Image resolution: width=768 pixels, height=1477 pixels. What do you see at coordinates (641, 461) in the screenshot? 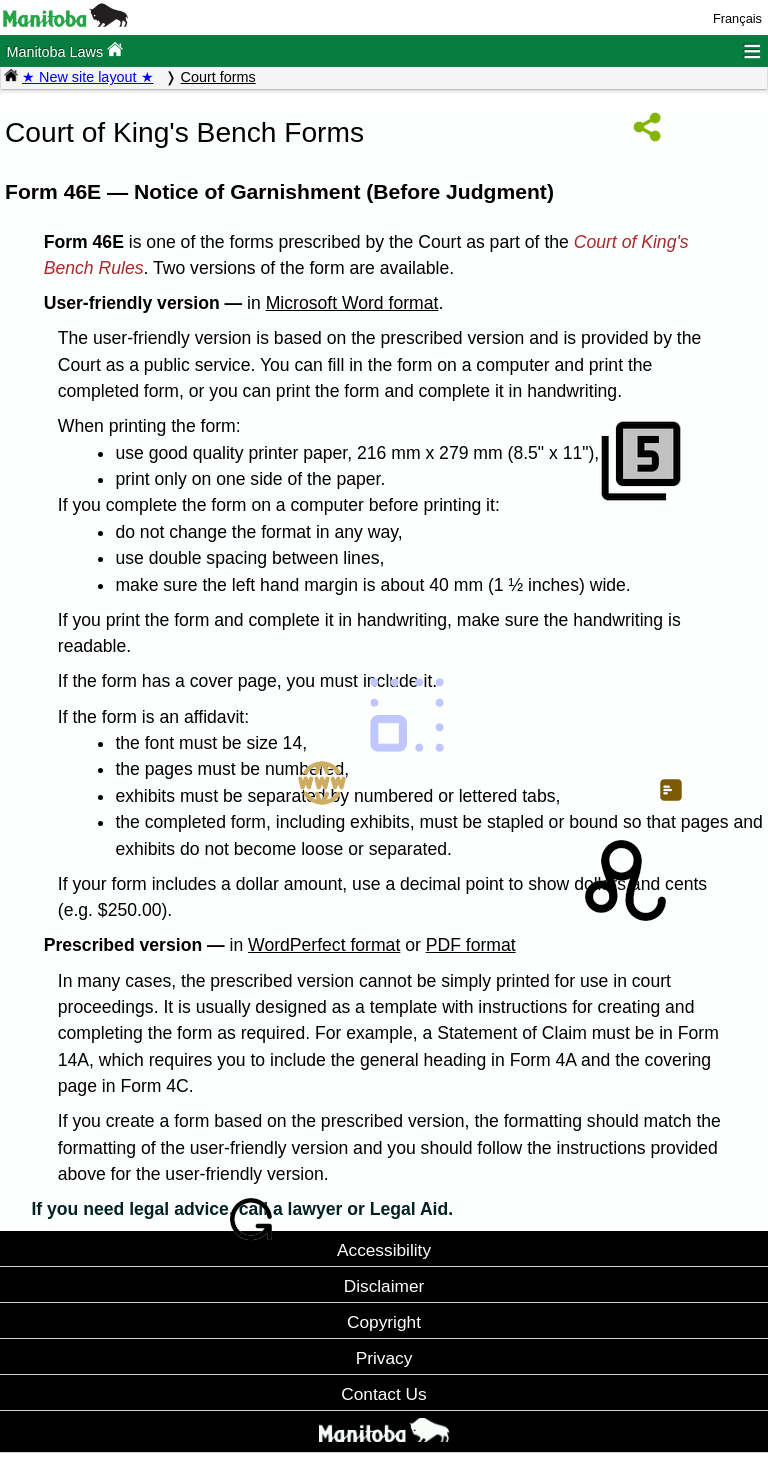
I see `filter or view 5 items` at bounding box center [641, 461].